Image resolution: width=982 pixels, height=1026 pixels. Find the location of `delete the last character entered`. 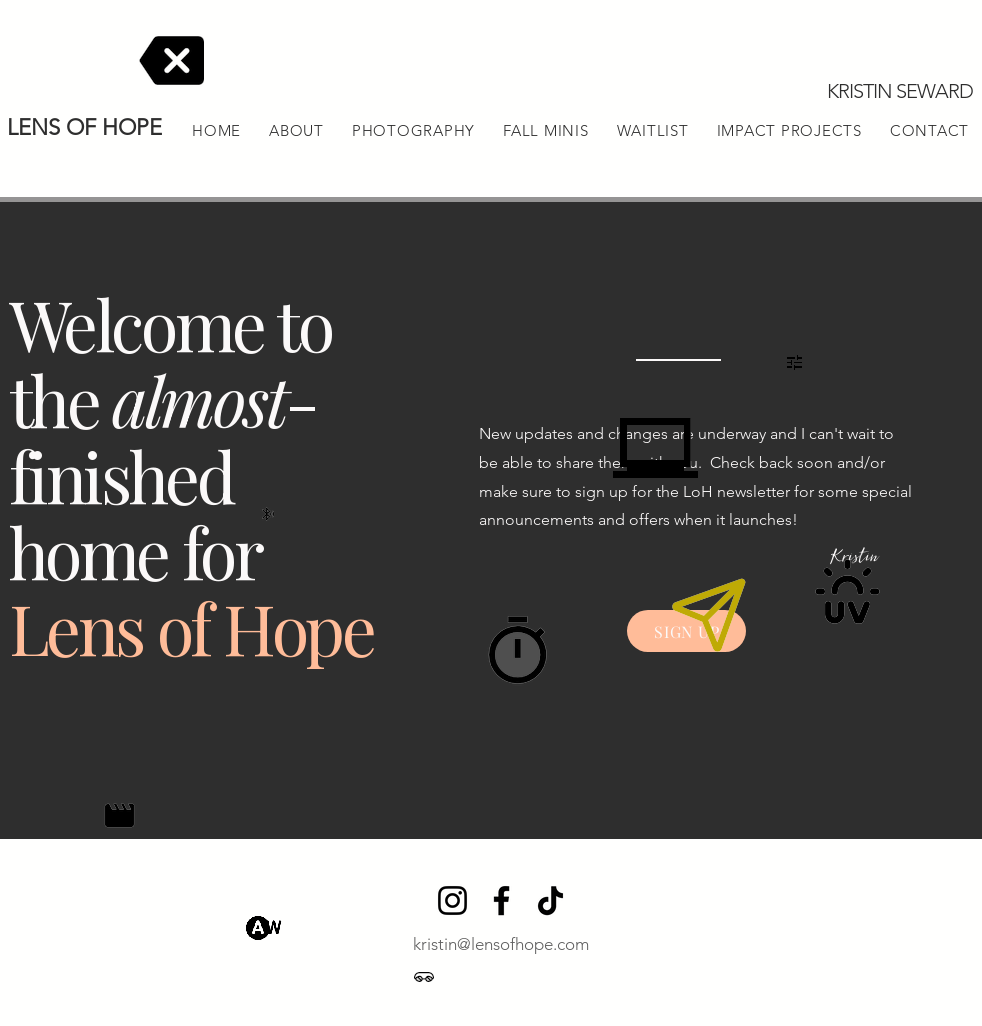

delete the last character entered is located at coordinates (171, 60).